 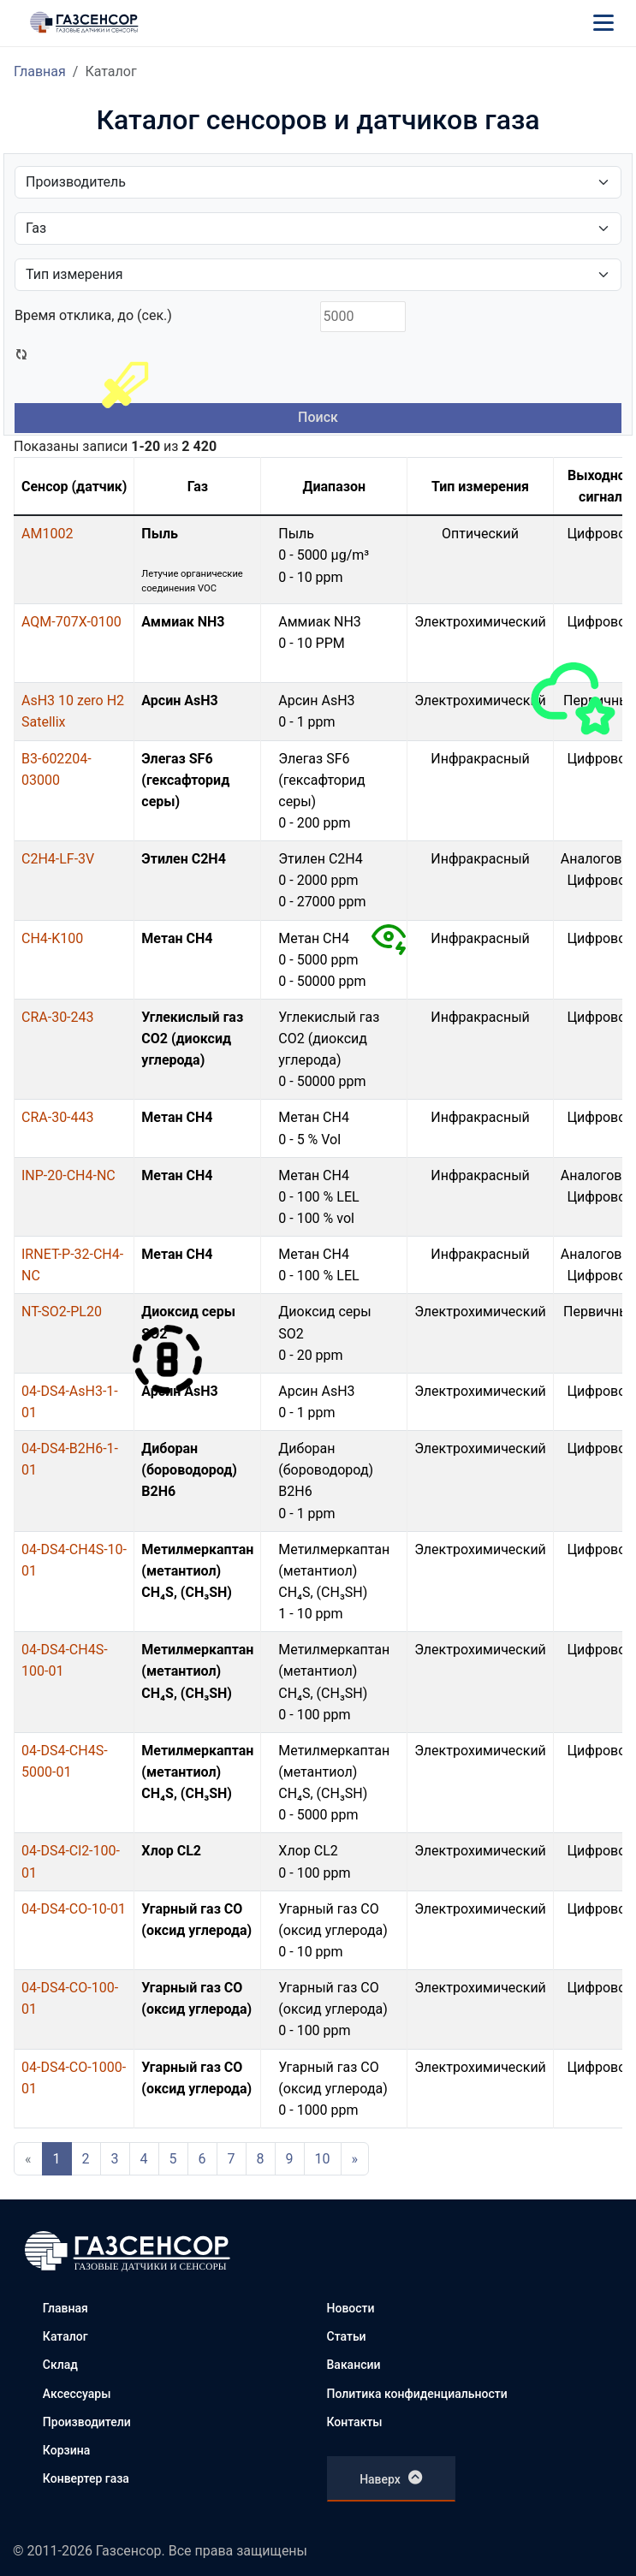 I want to click on mark cloud content as favorite, so click(x=573, y=692).